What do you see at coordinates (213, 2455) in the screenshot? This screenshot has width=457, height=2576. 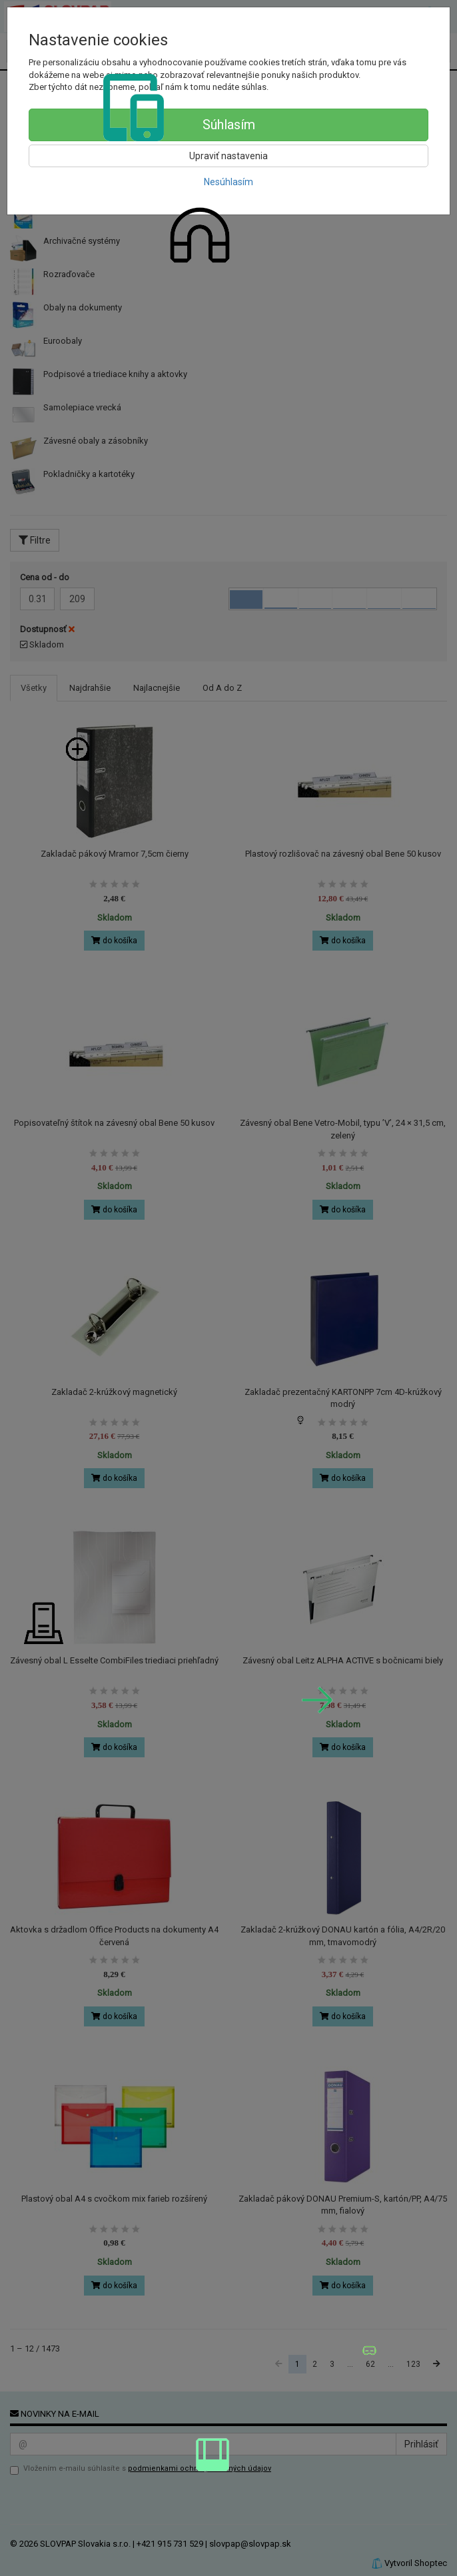 I see `toggle justified panel layout` at bounding box center [213, 2455].